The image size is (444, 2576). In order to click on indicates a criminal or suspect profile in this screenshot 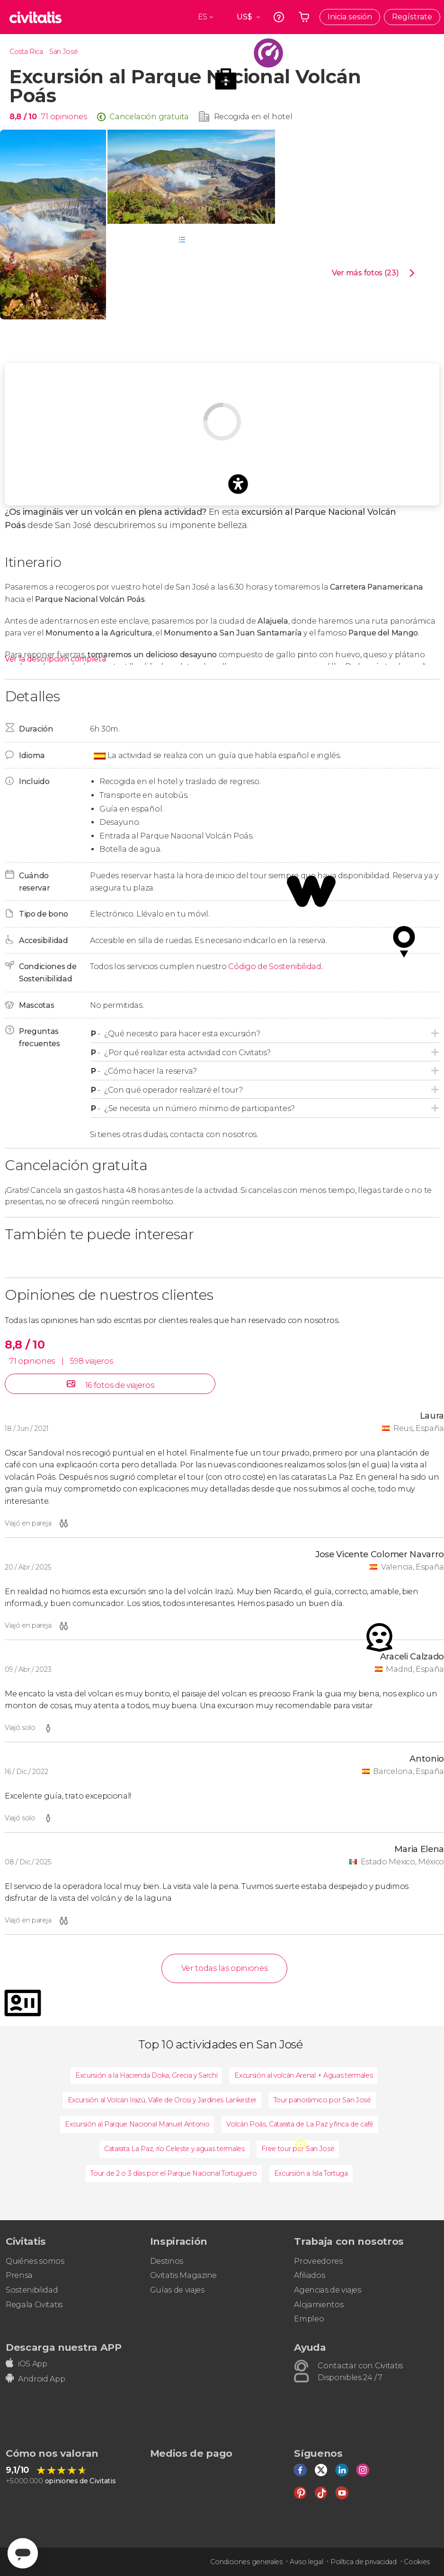, I will do `click(379, 1637)`.